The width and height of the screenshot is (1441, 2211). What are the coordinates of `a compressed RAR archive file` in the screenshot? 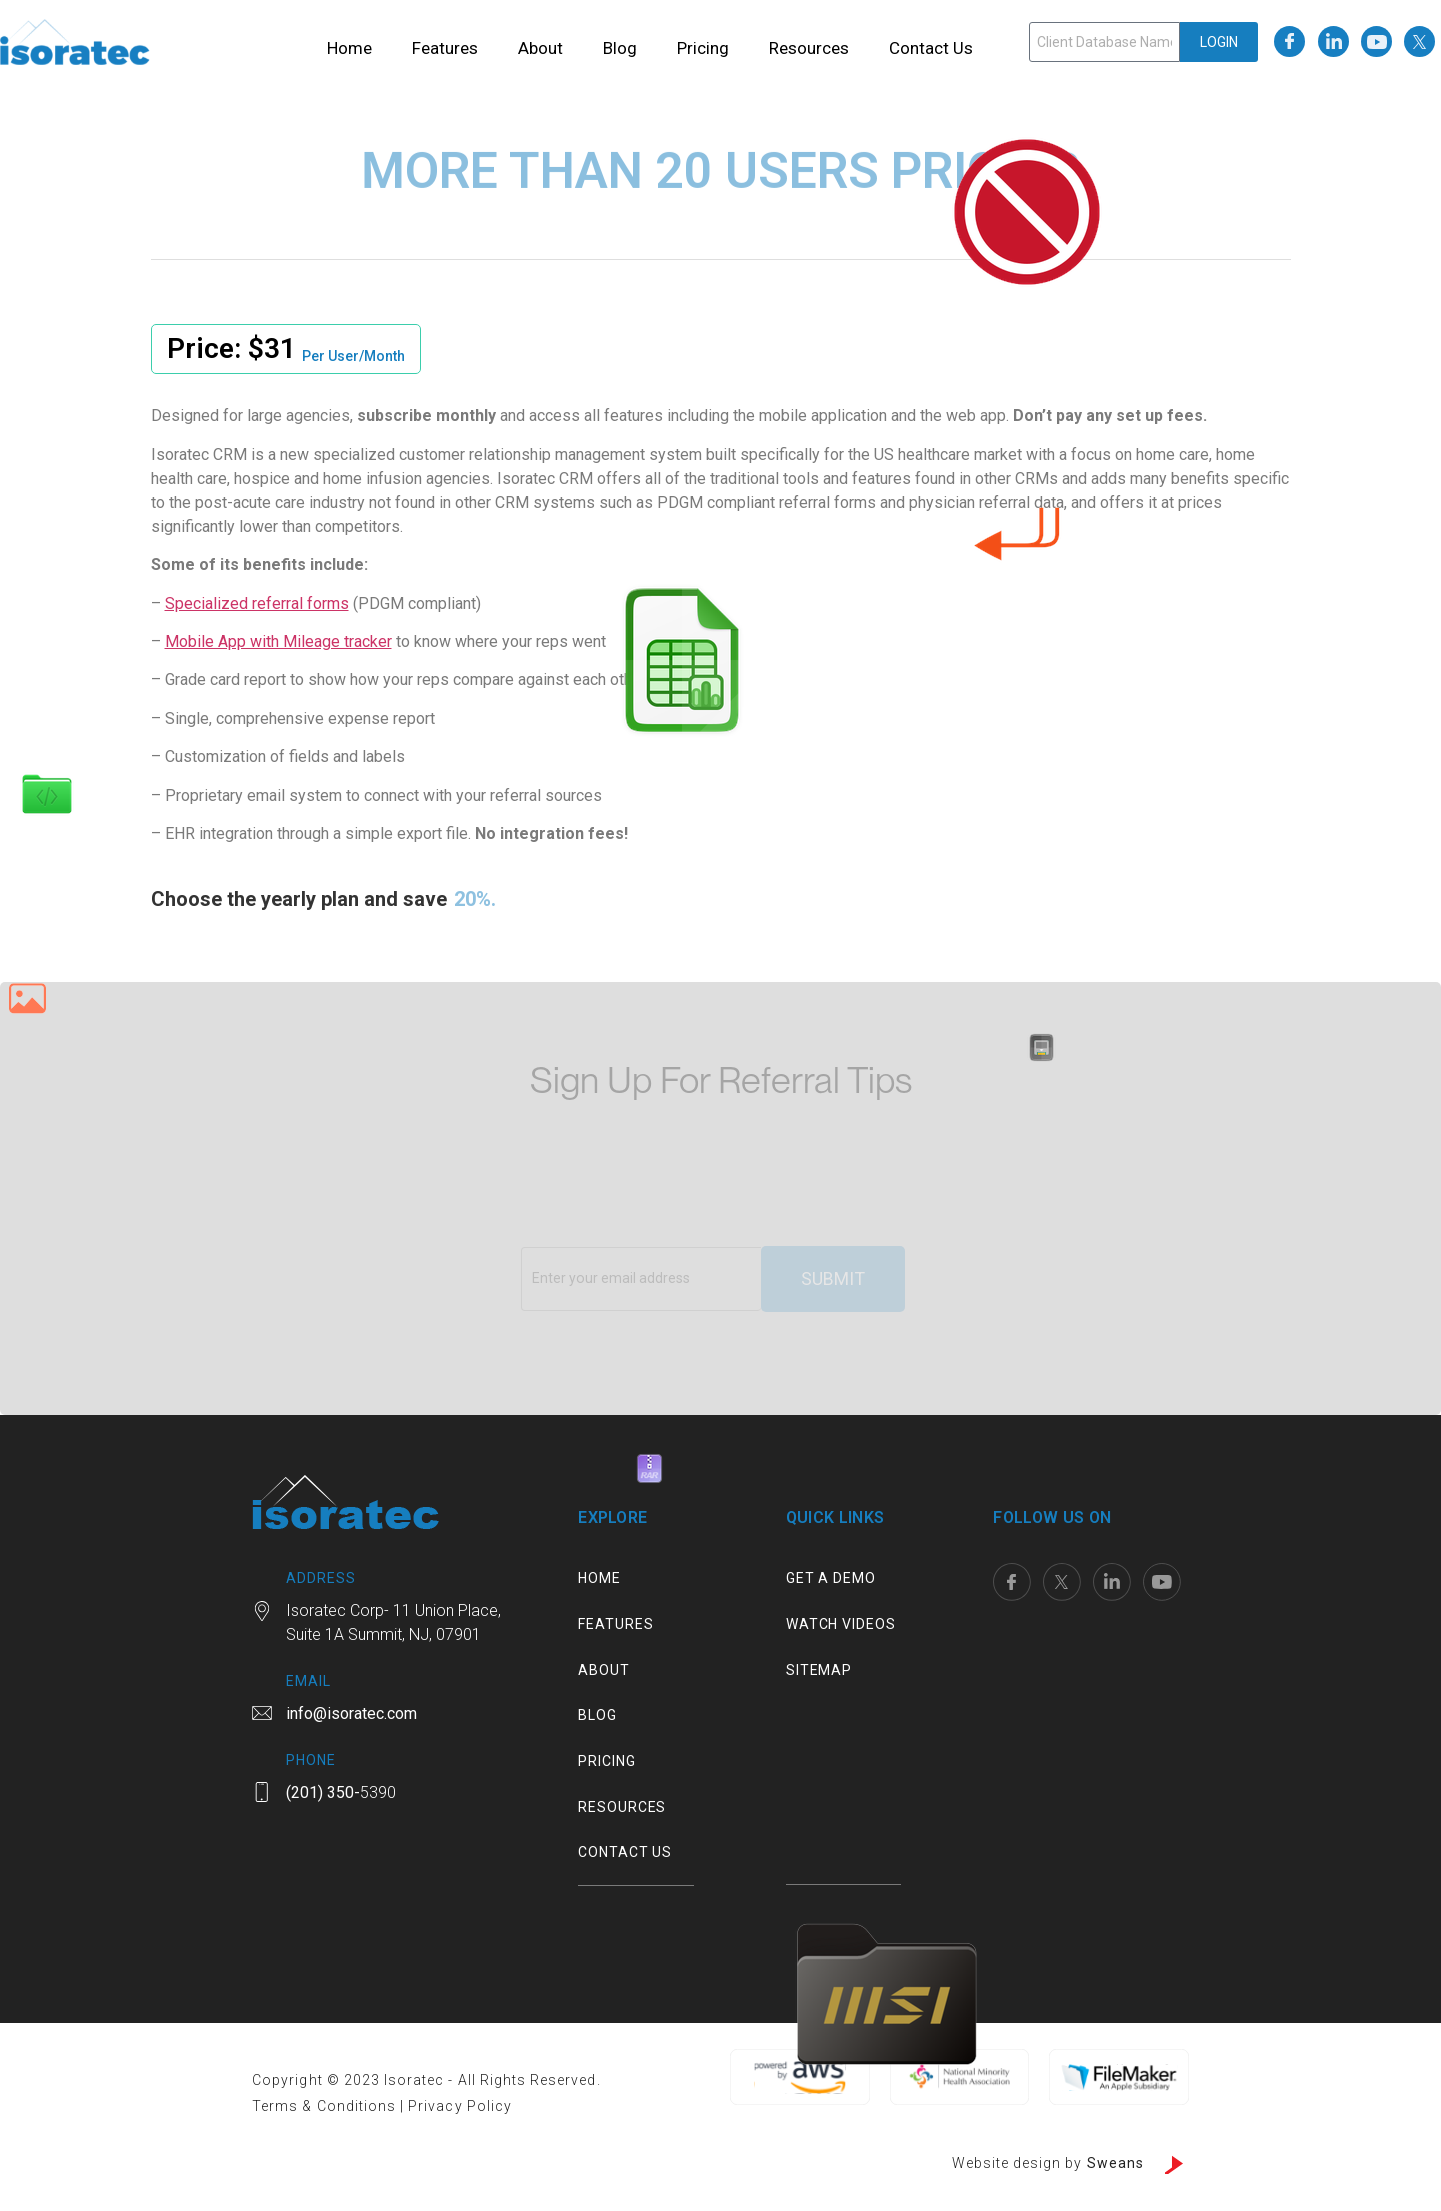 It's located at (649, 1468).